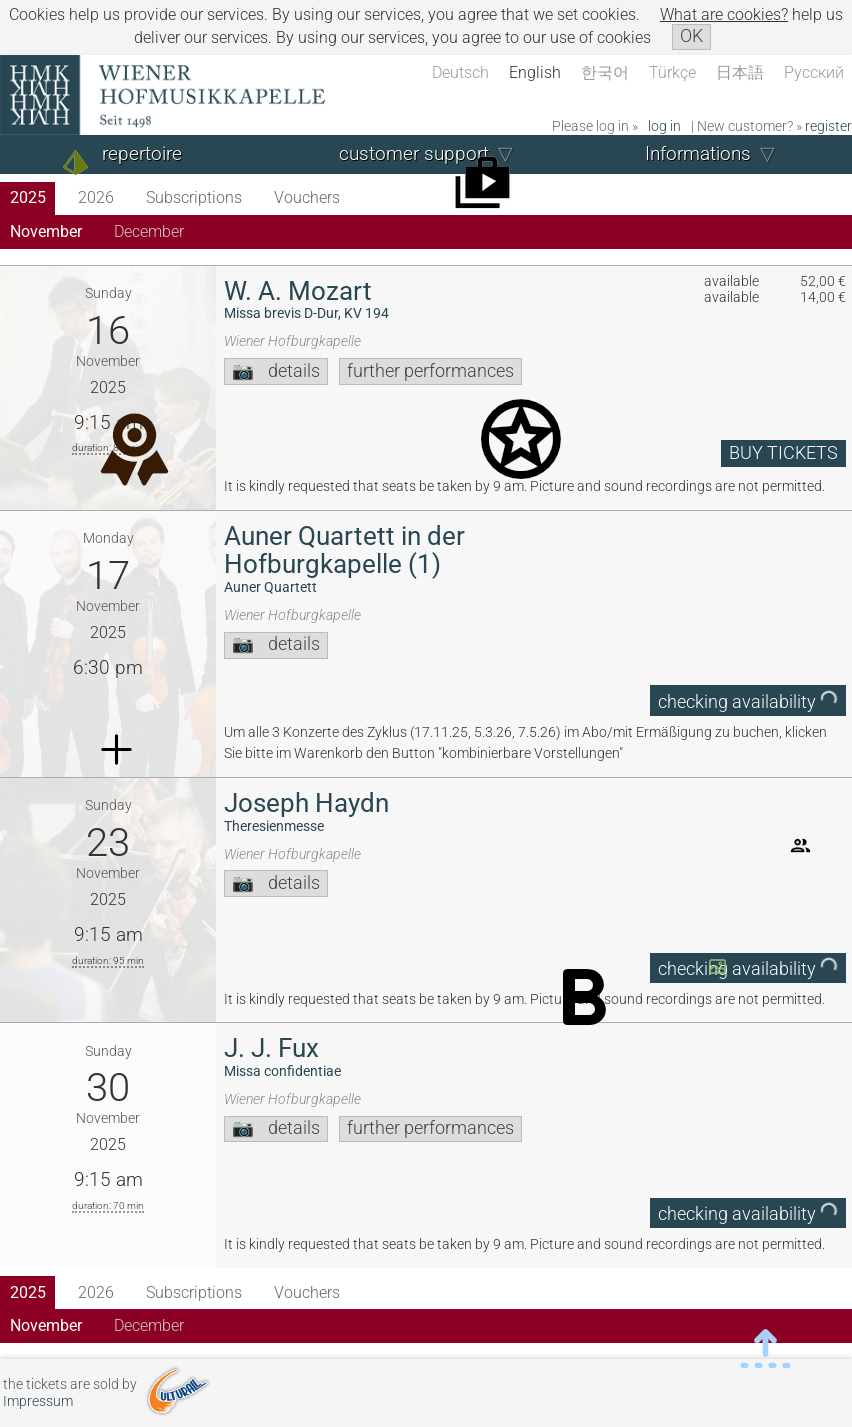 The width and height of the screenshot is (852, 1427). Describe the element at coordinates (116, 749) in the screenshot. I see `add a new item` at that location.